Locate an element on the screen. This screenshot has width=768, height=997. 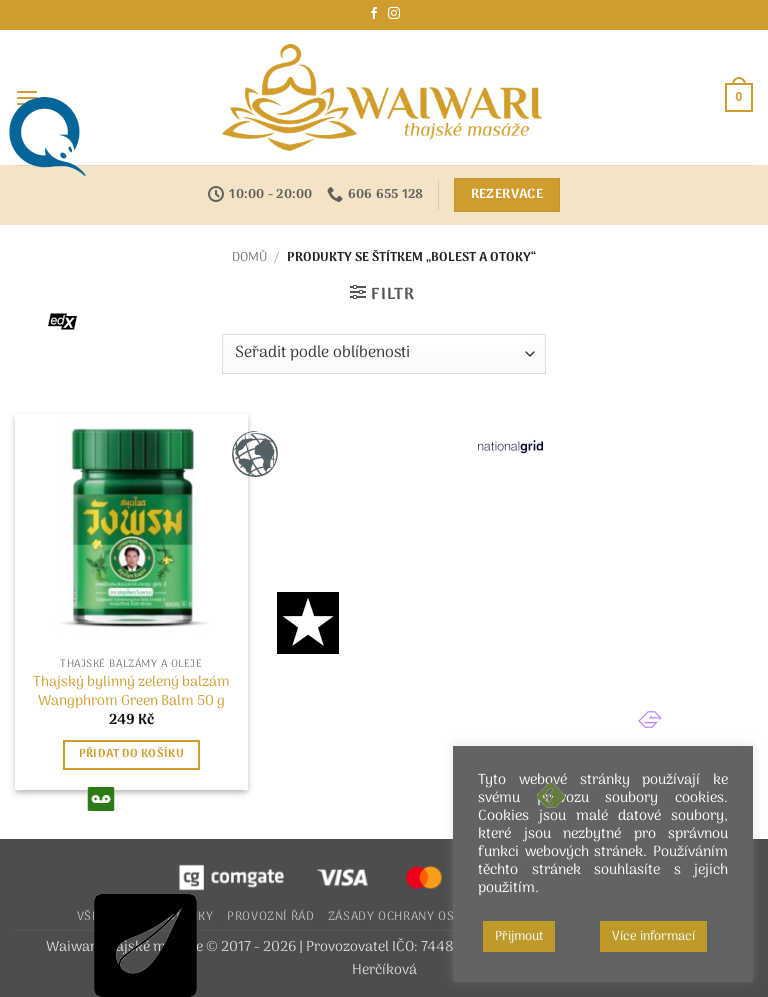
access Qiwi payment services is located at coordinates (47, 136).